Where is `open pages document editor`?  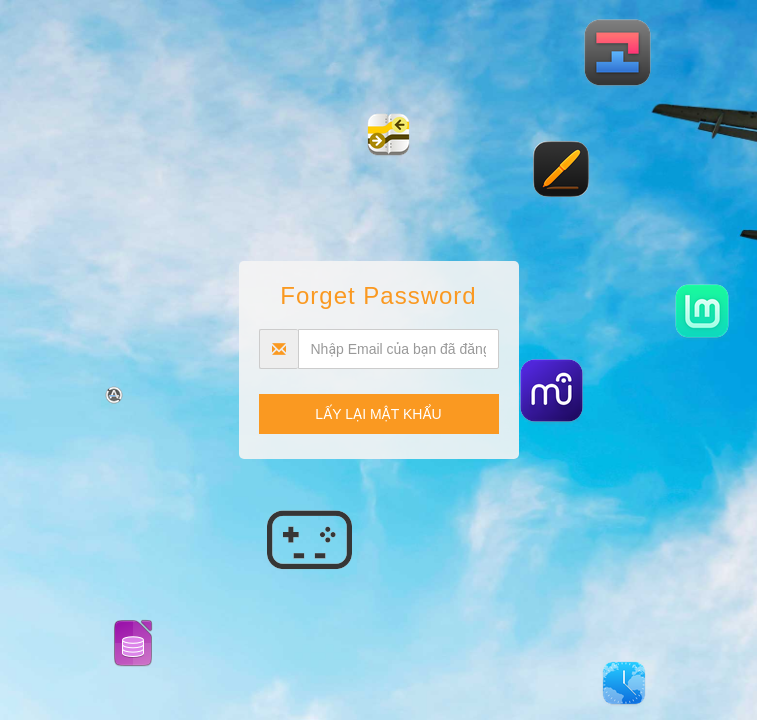
open pages document editor is located at coordinates (561, 169).